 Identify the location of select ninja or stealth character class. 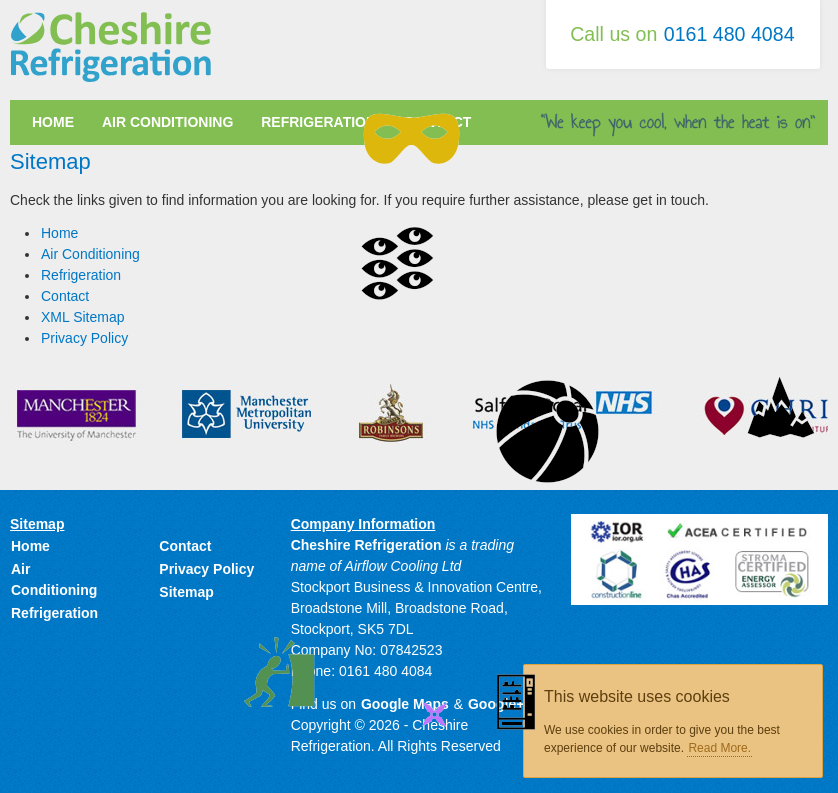
(434, 714).